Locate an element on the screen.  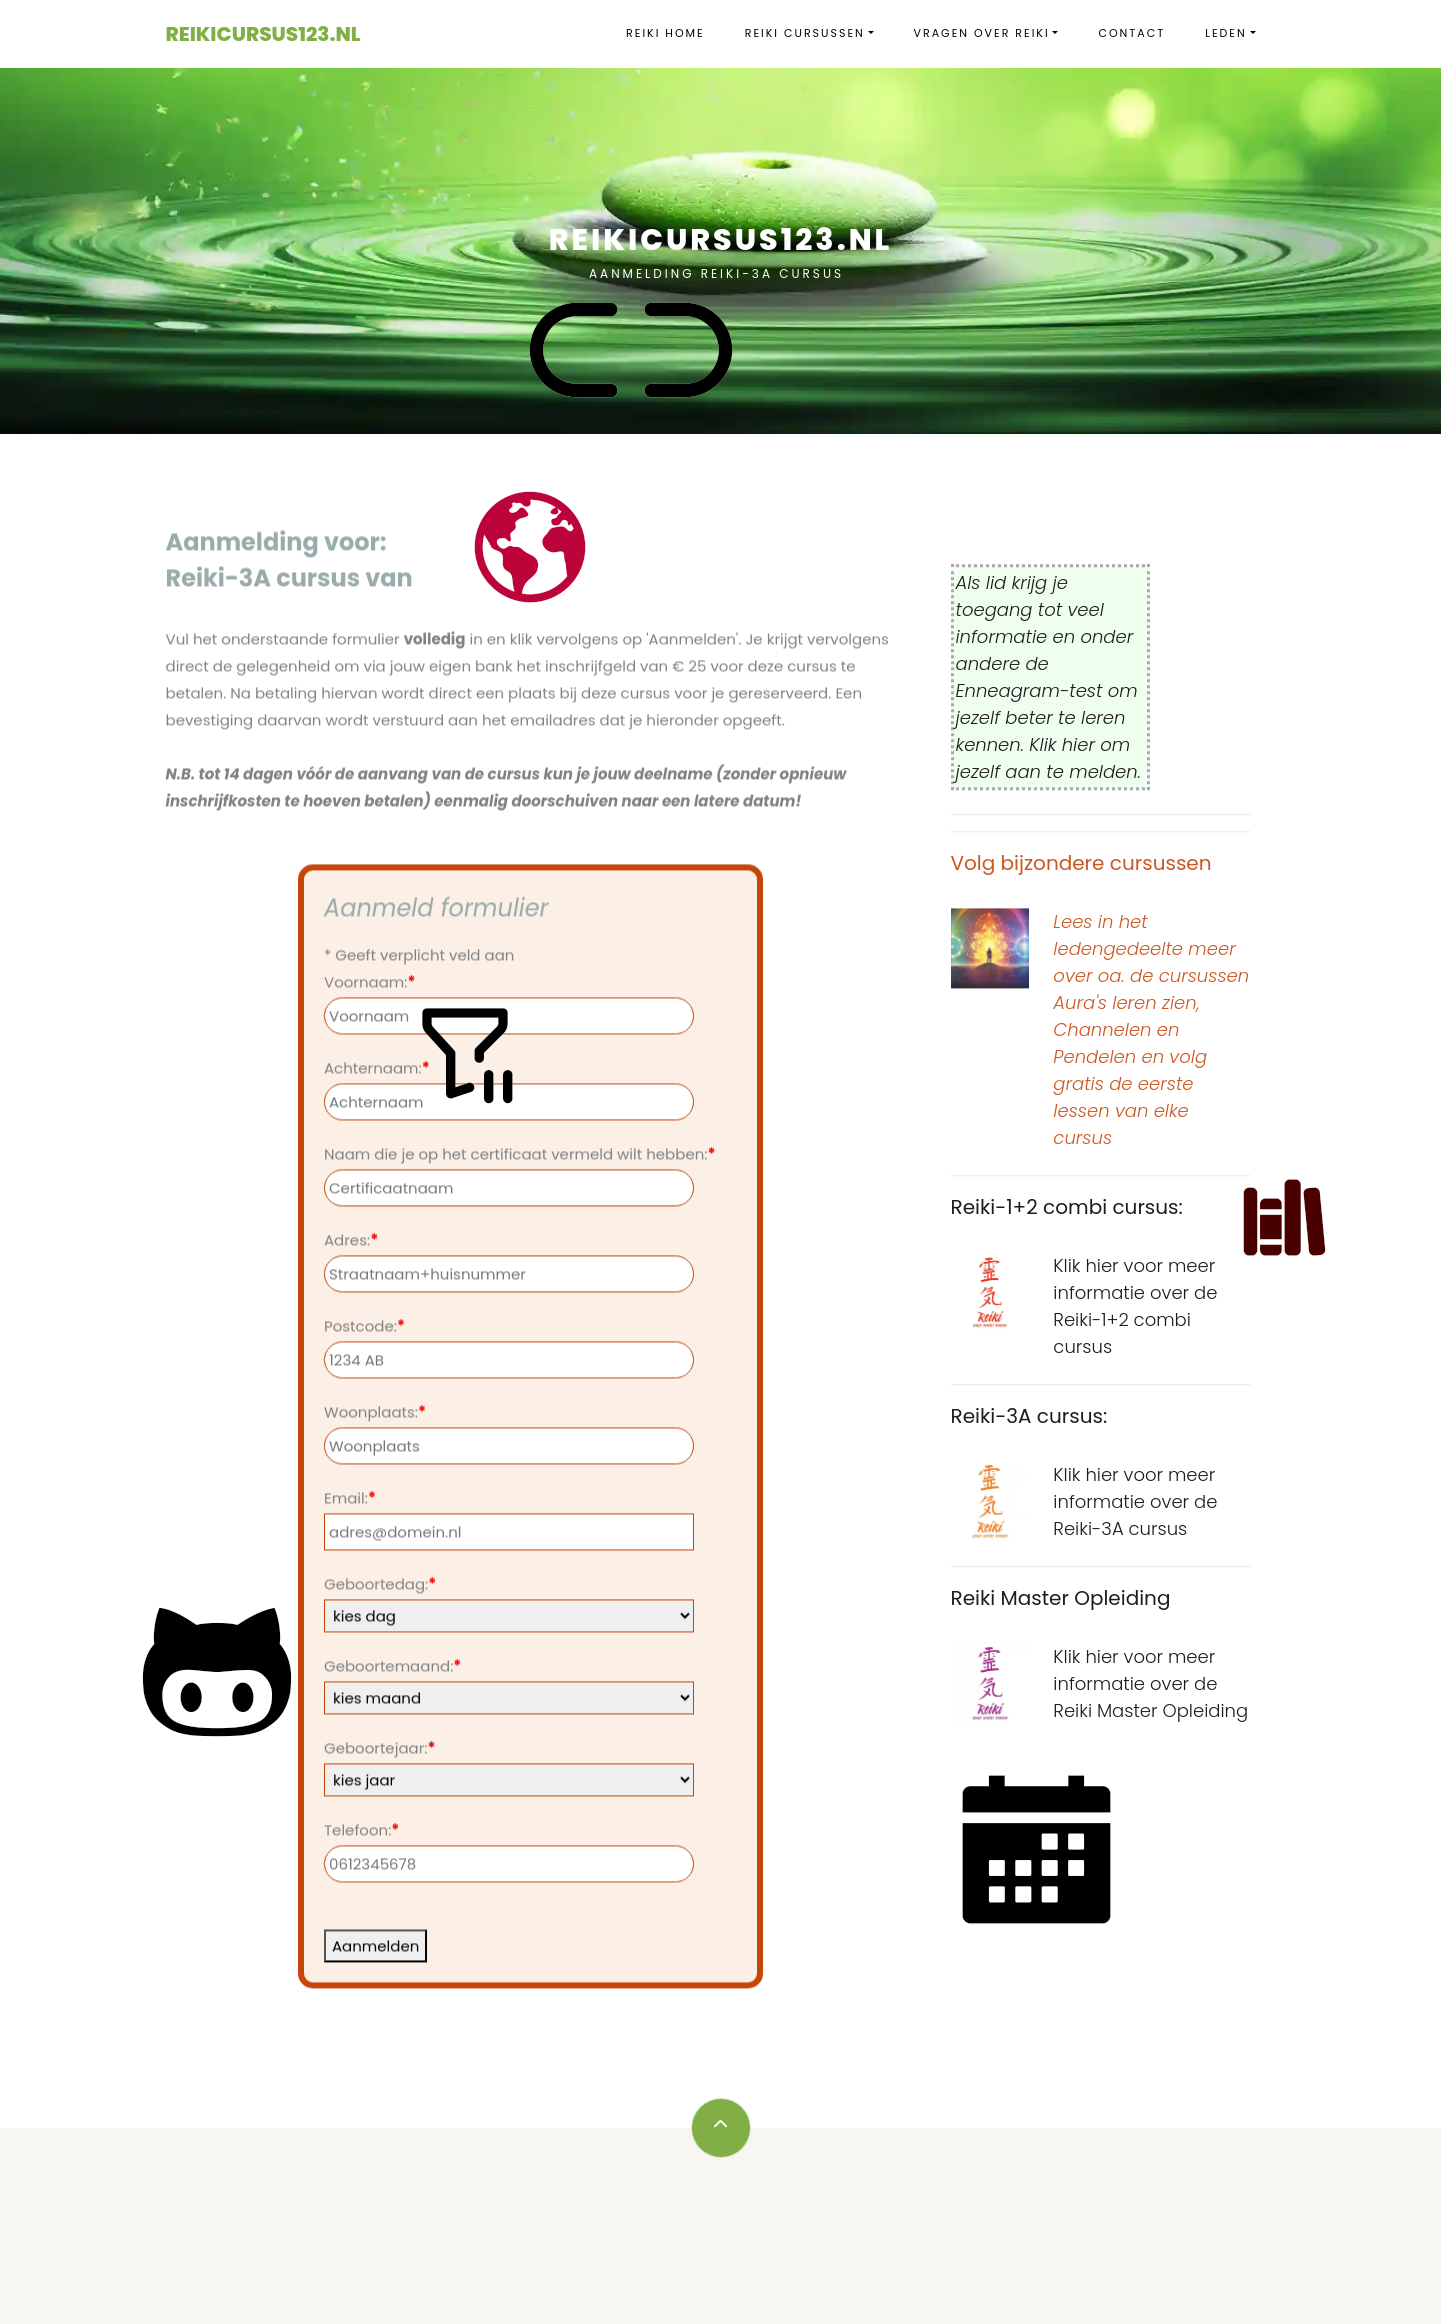
unlink or disconnect a URL is located at coordinates (631, 350).